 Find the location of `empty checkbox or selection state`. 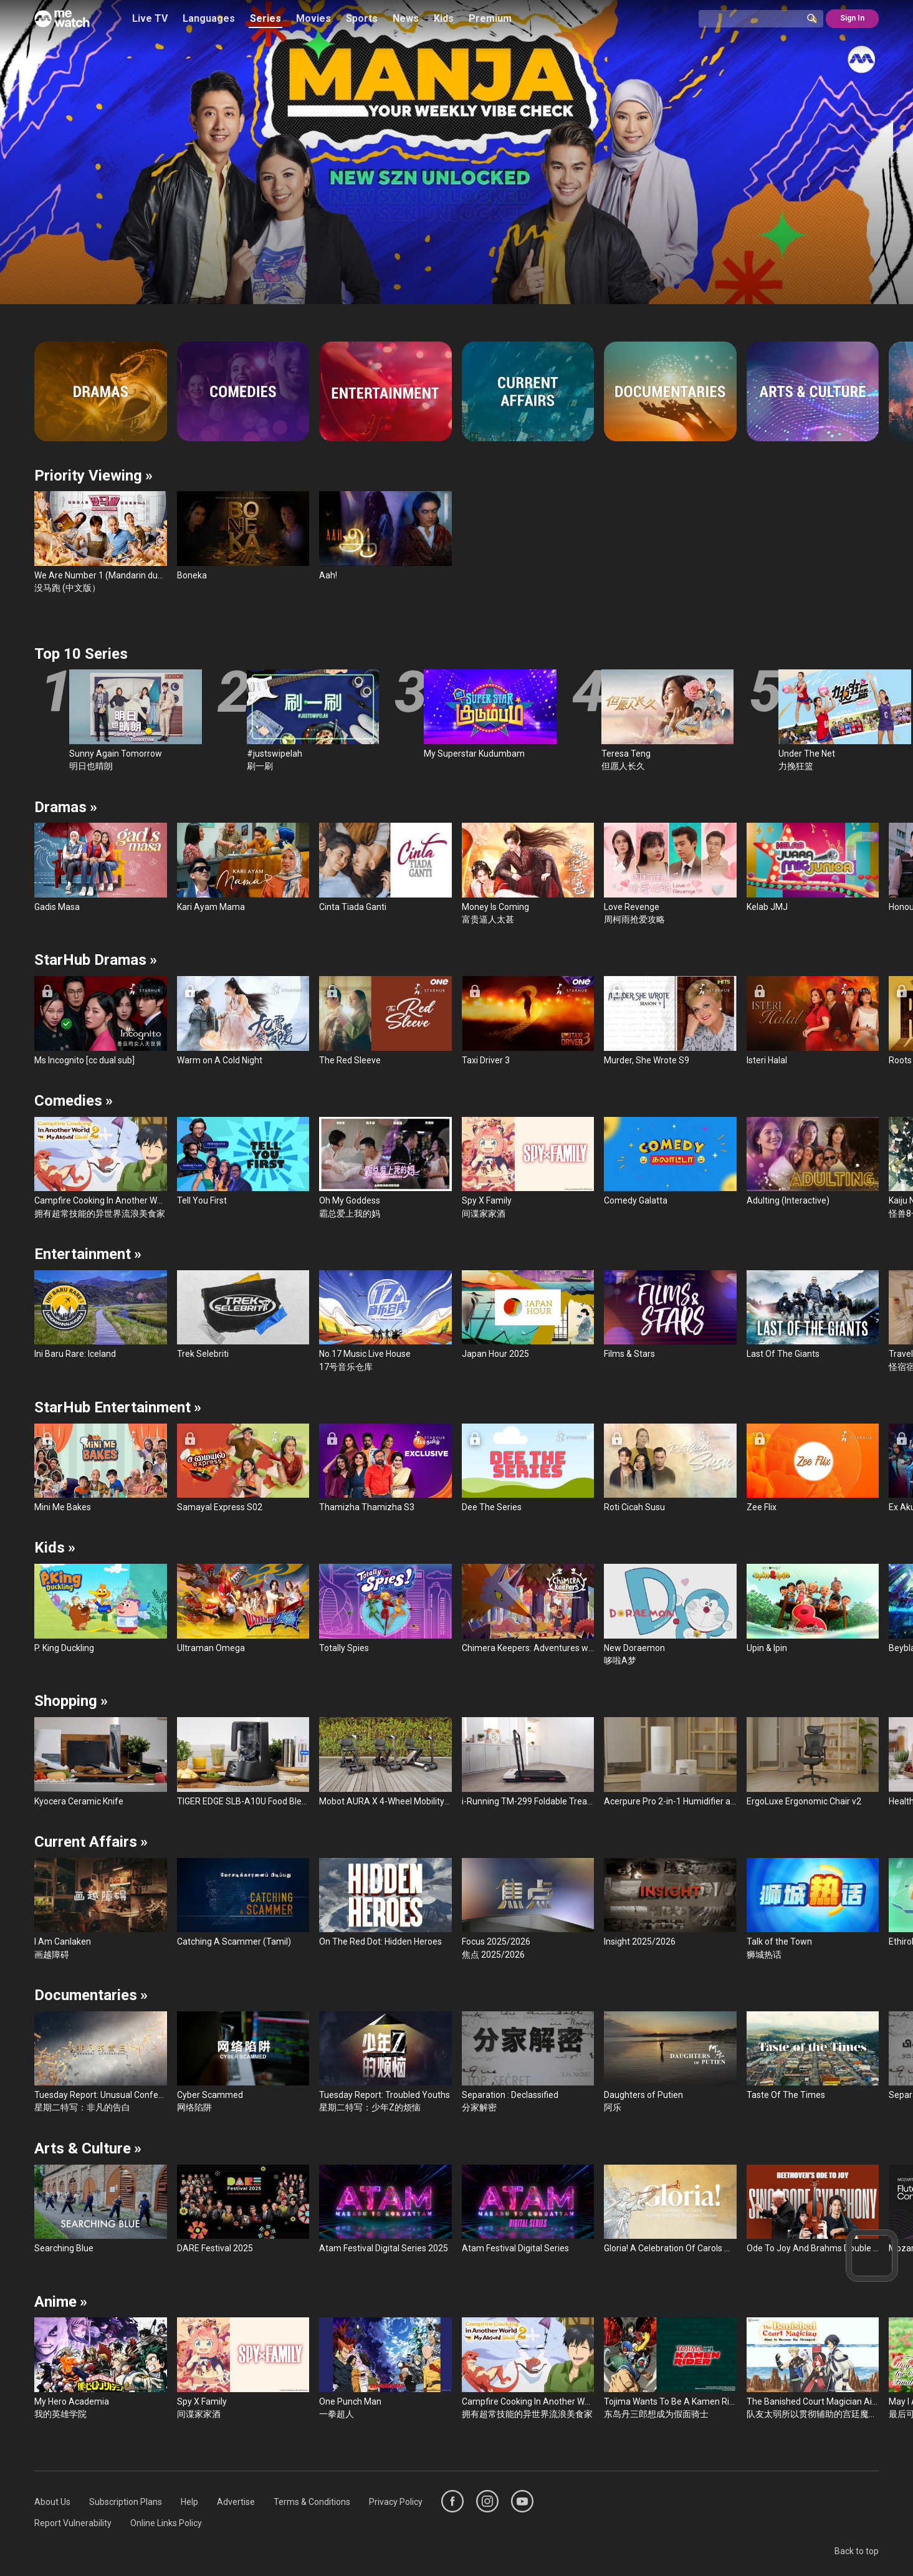

empty checkbox or selection state is located at coordinates (858, 2270).